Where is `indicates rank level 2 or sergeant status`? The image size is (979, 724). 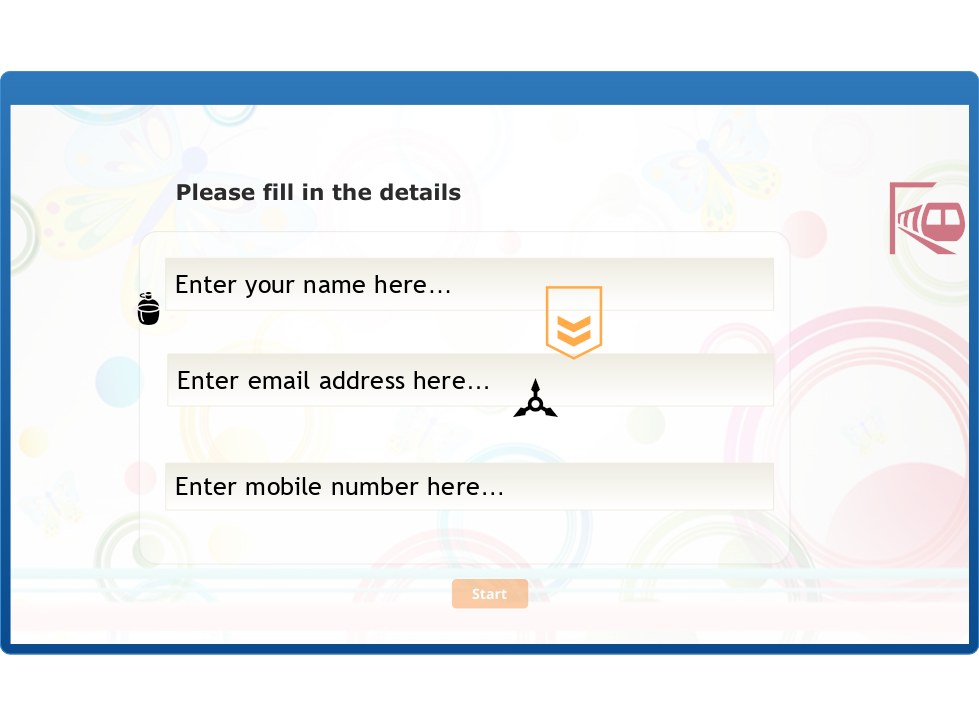 indicates rank level 2 or sergeant status is located at coordinates (574, 323).